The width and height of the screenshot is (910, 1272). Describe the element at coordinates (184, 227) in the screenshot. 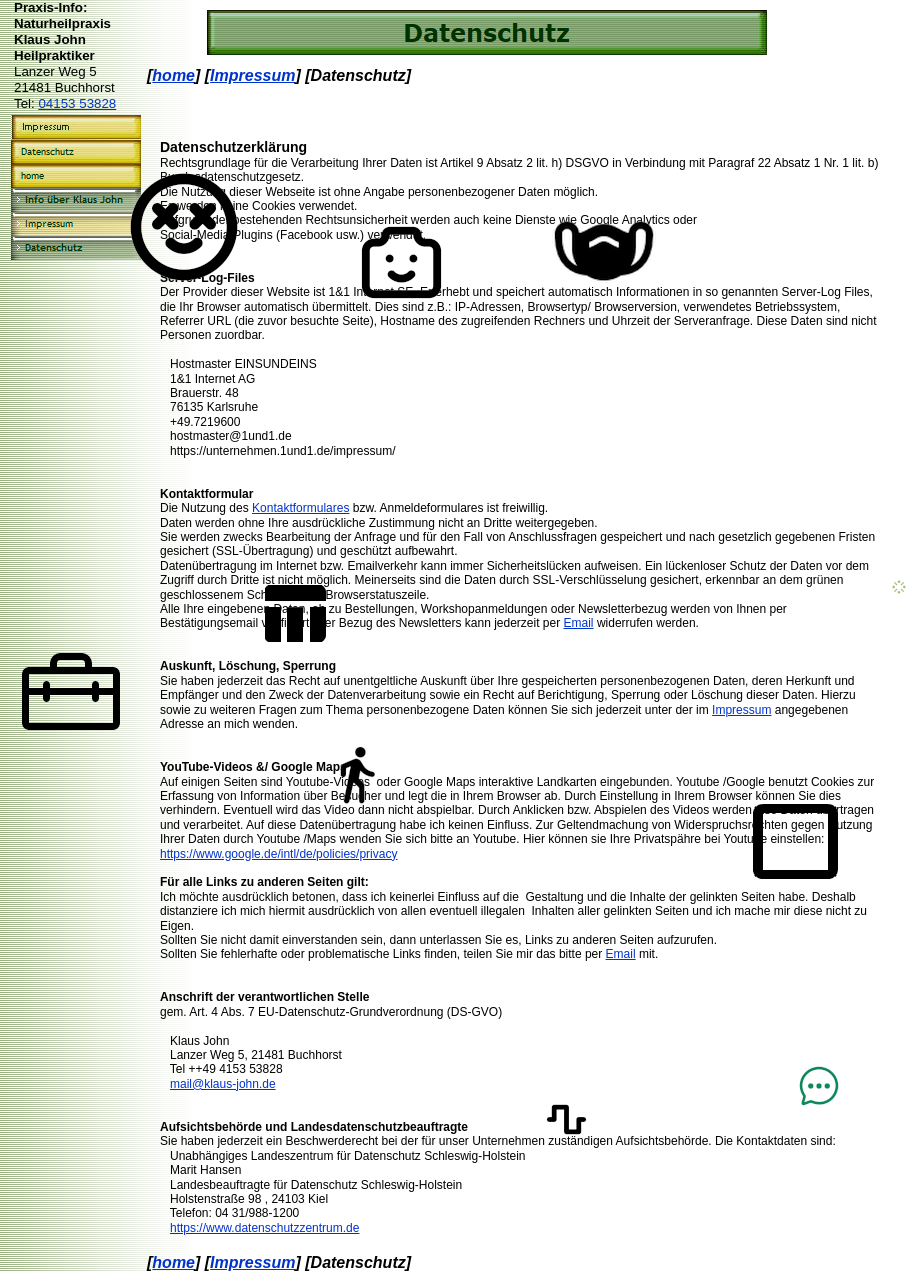

I see `select a silly or goofy mood reaction` at that location.